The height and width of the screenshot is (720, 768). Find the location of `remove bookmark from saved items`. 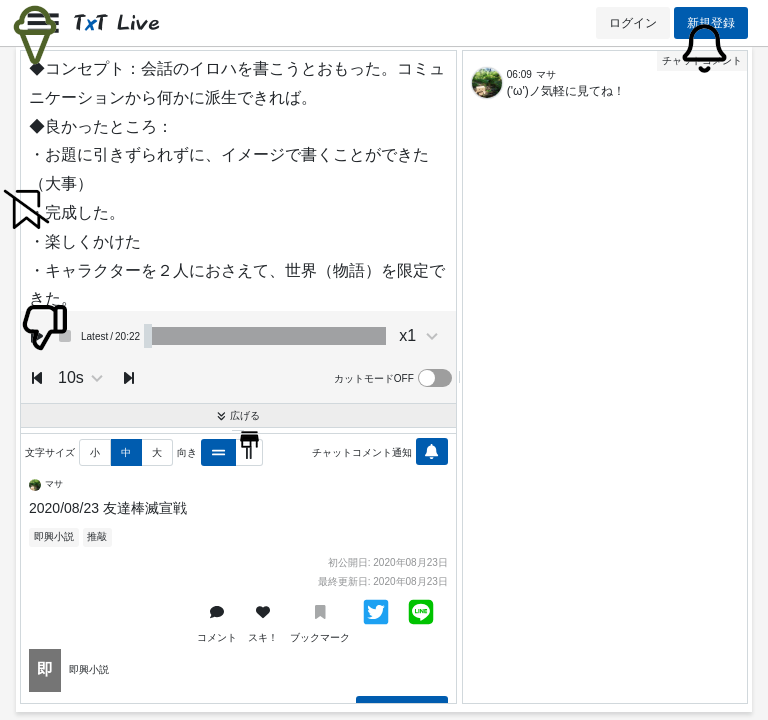

remove bookmark from saved items is located at coordinates (26, 209).